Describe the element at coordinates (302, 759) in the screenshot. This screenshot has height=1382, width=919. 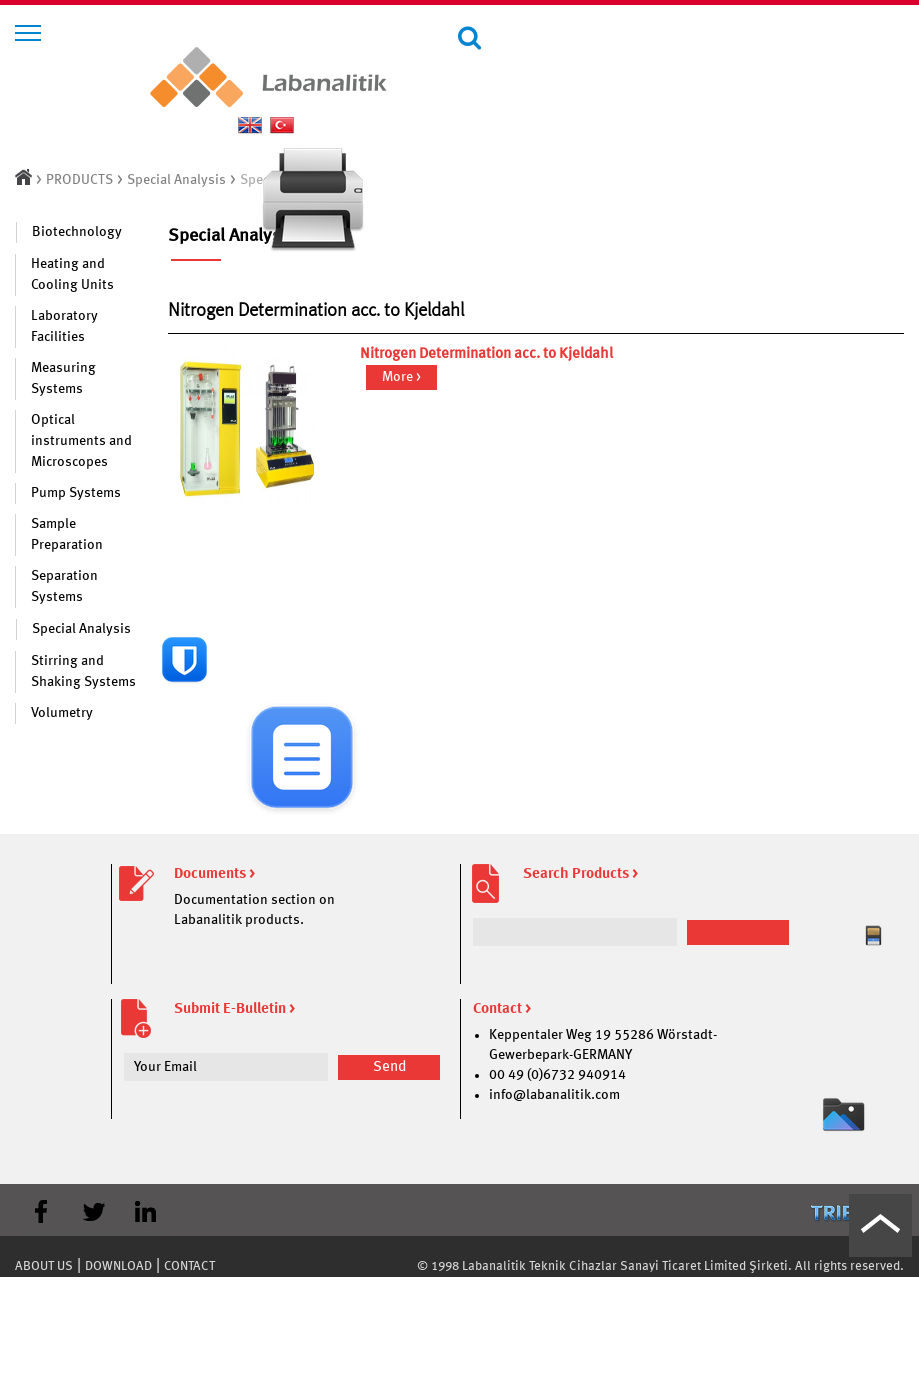
I see `open system actions or shortcuts settings` at that location.